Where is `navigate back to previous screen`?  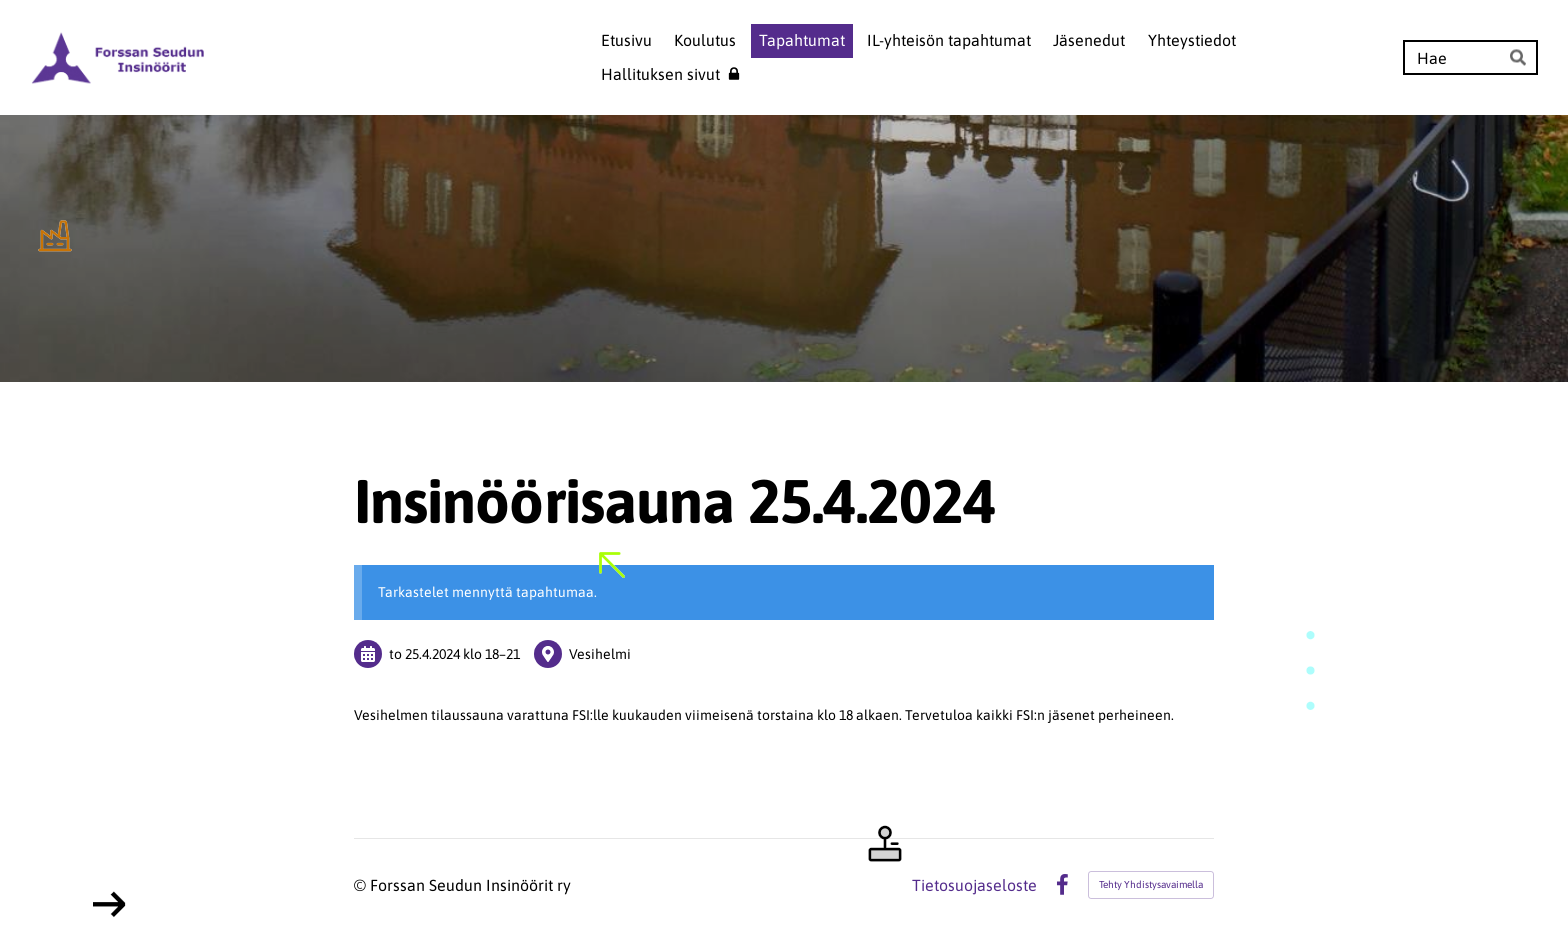
navigate back to previous screen is located at coordinates (612, 565).